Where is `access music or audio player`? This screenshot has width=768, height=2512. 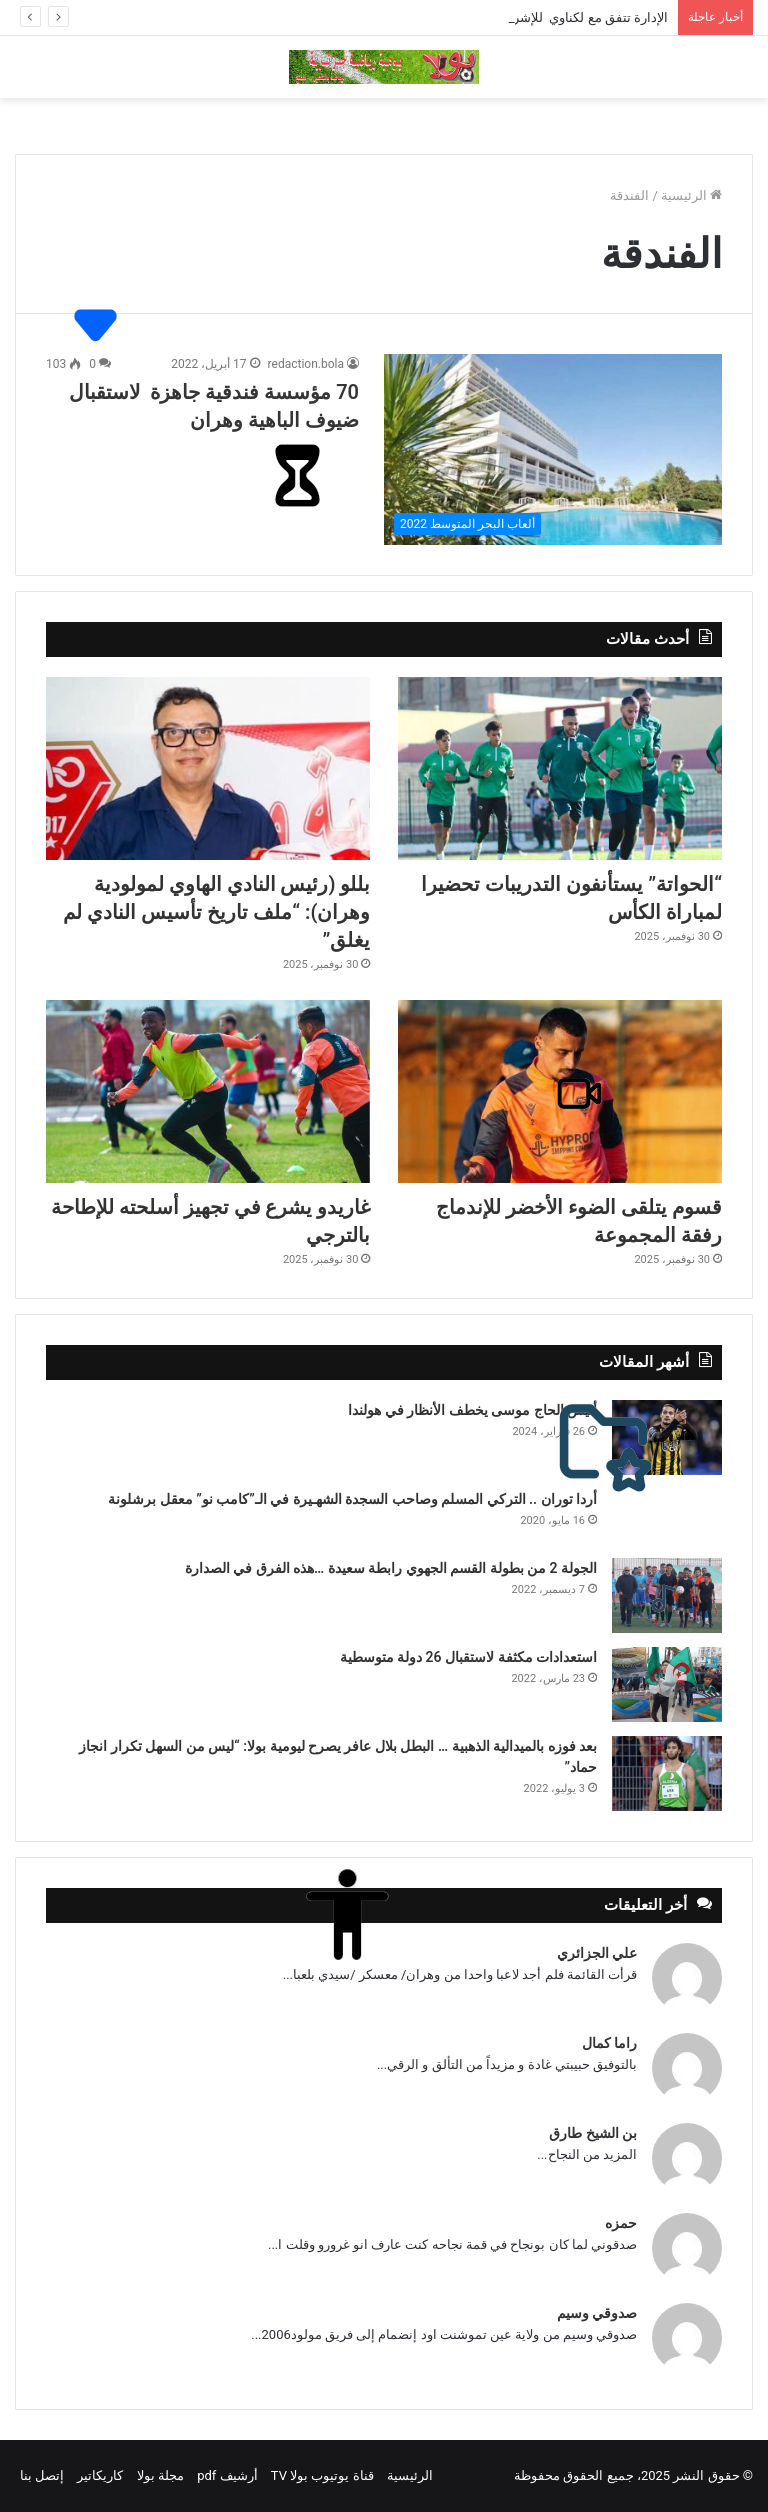
access music or audio player is located at coordinates (664, 1598).